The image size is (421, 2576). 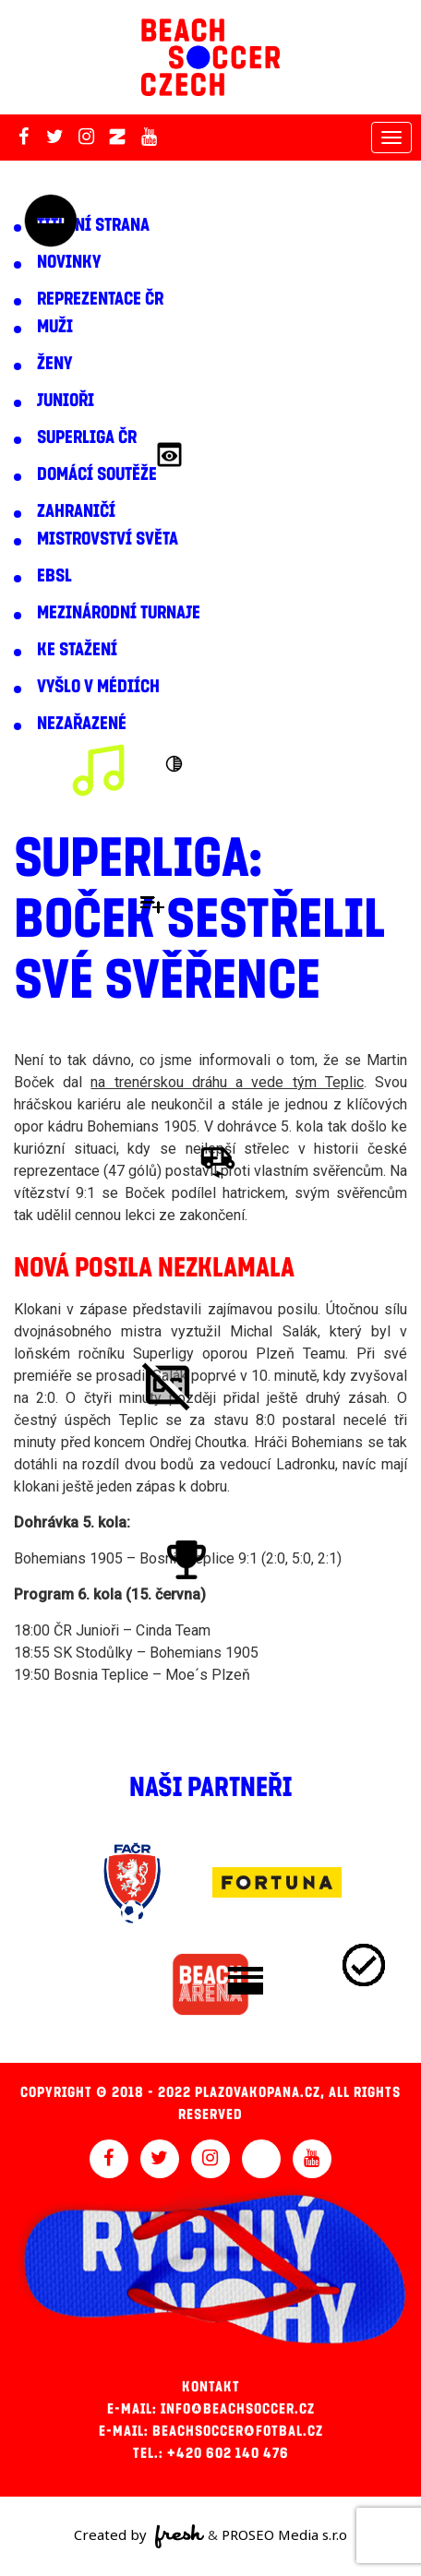 I want to click on view achievements or awards, so click(x=186, y=1560).